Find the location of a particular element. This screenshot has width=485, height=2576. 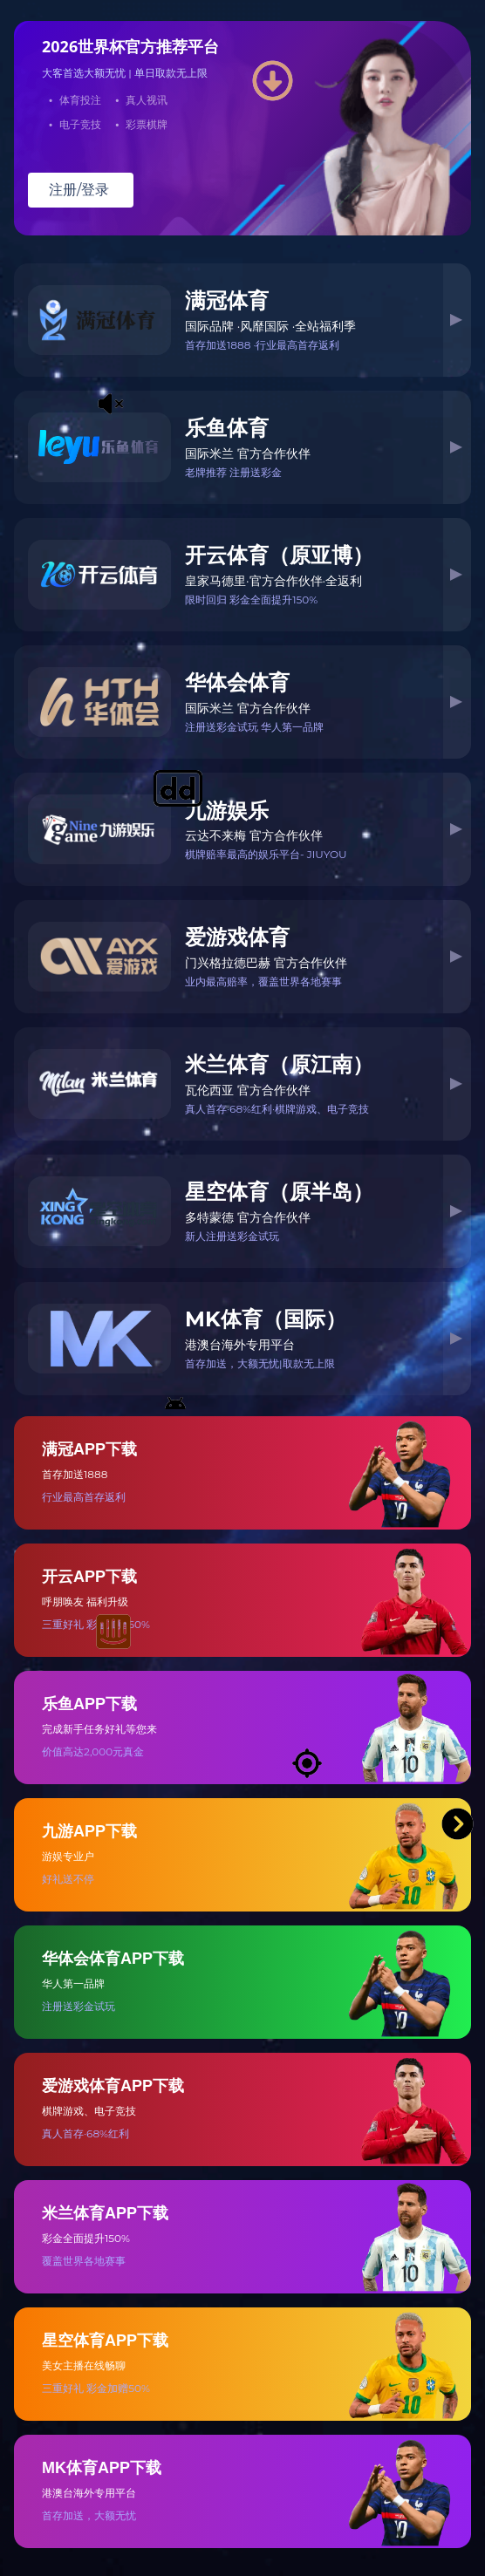

download a file or content is located at coordinates (272, 80).